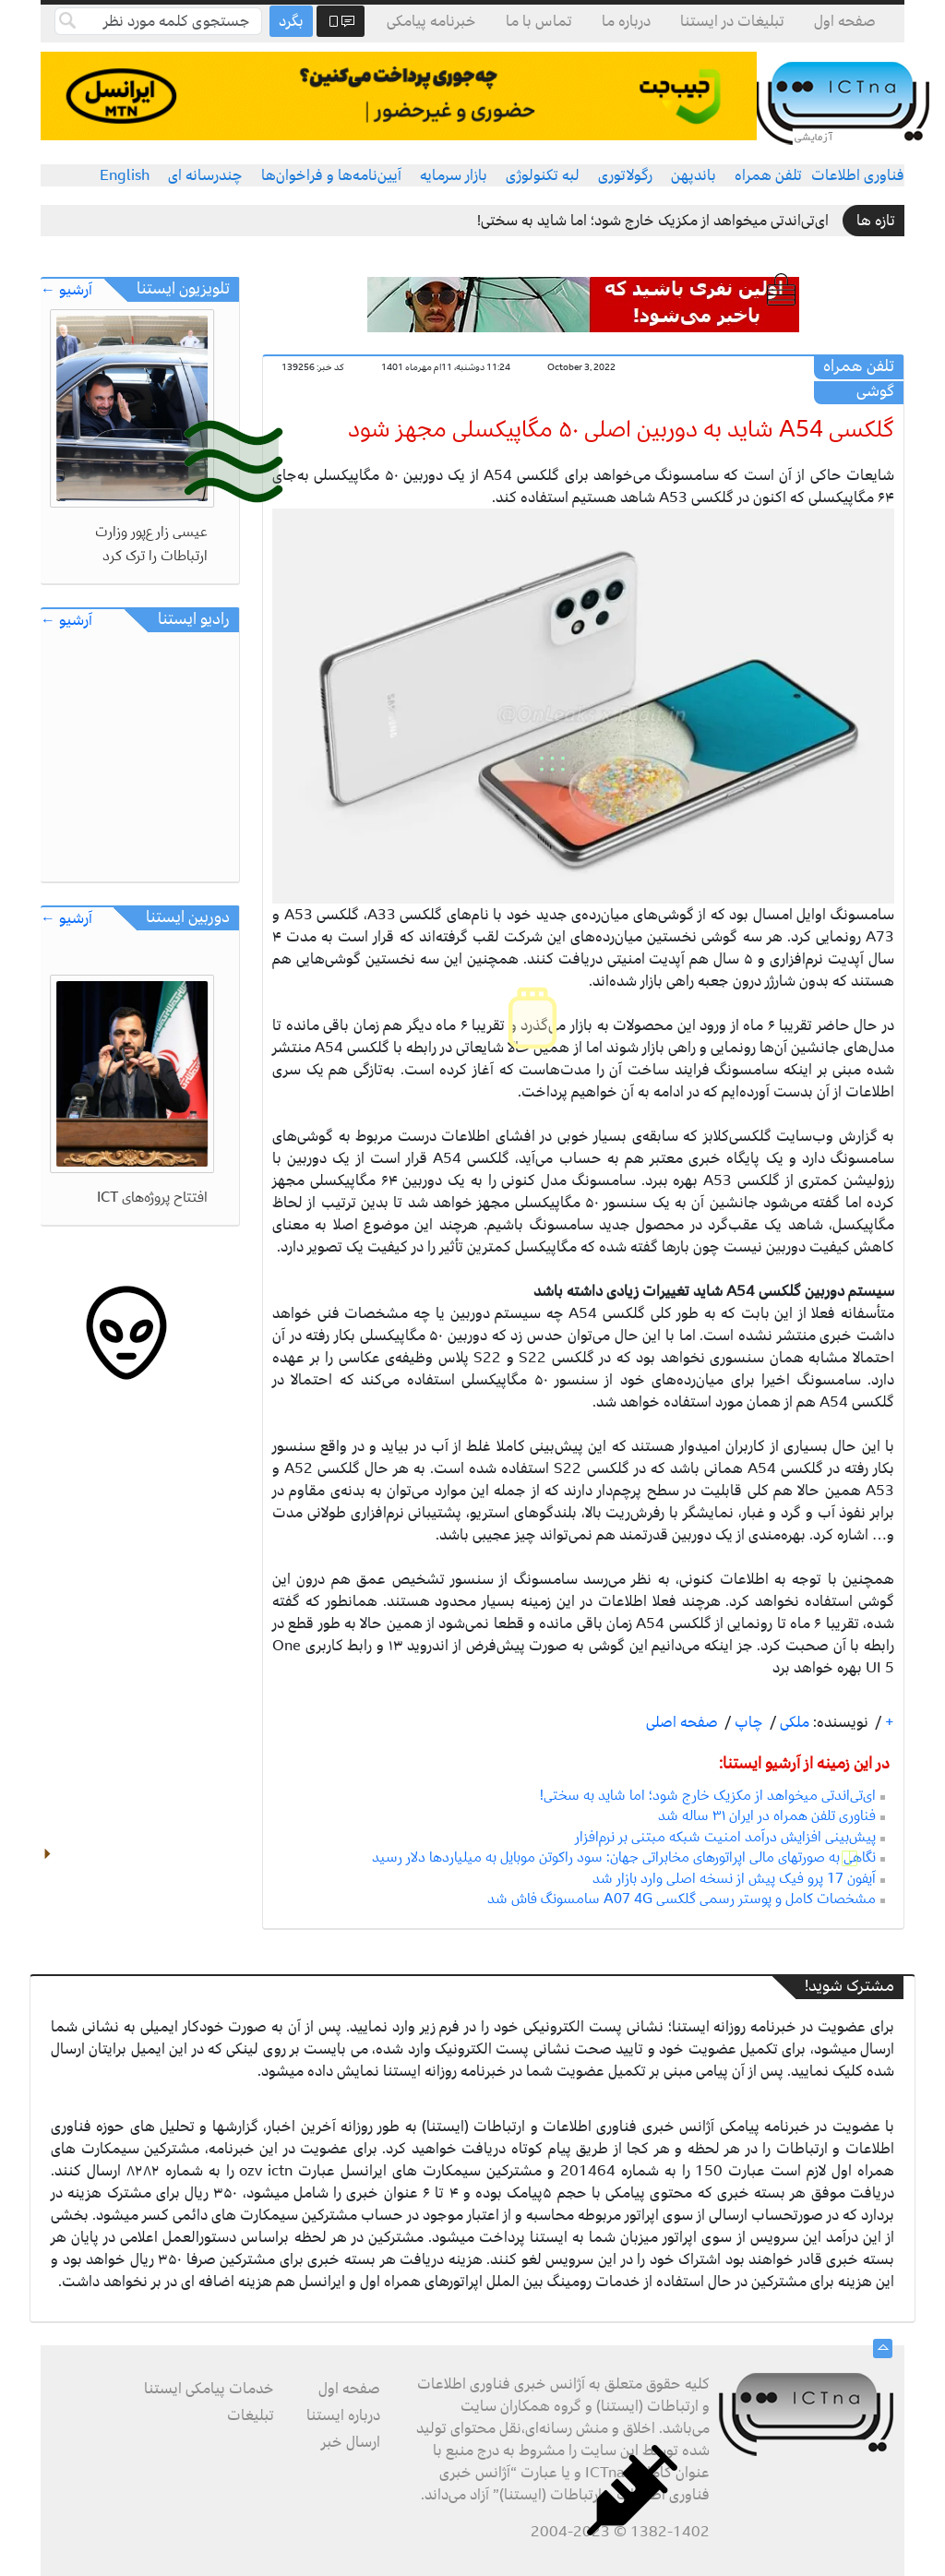 The height and width of the screenshot is (2576, 945). I want to click on indicates a secure or encrypted connection, so click(781, 291).